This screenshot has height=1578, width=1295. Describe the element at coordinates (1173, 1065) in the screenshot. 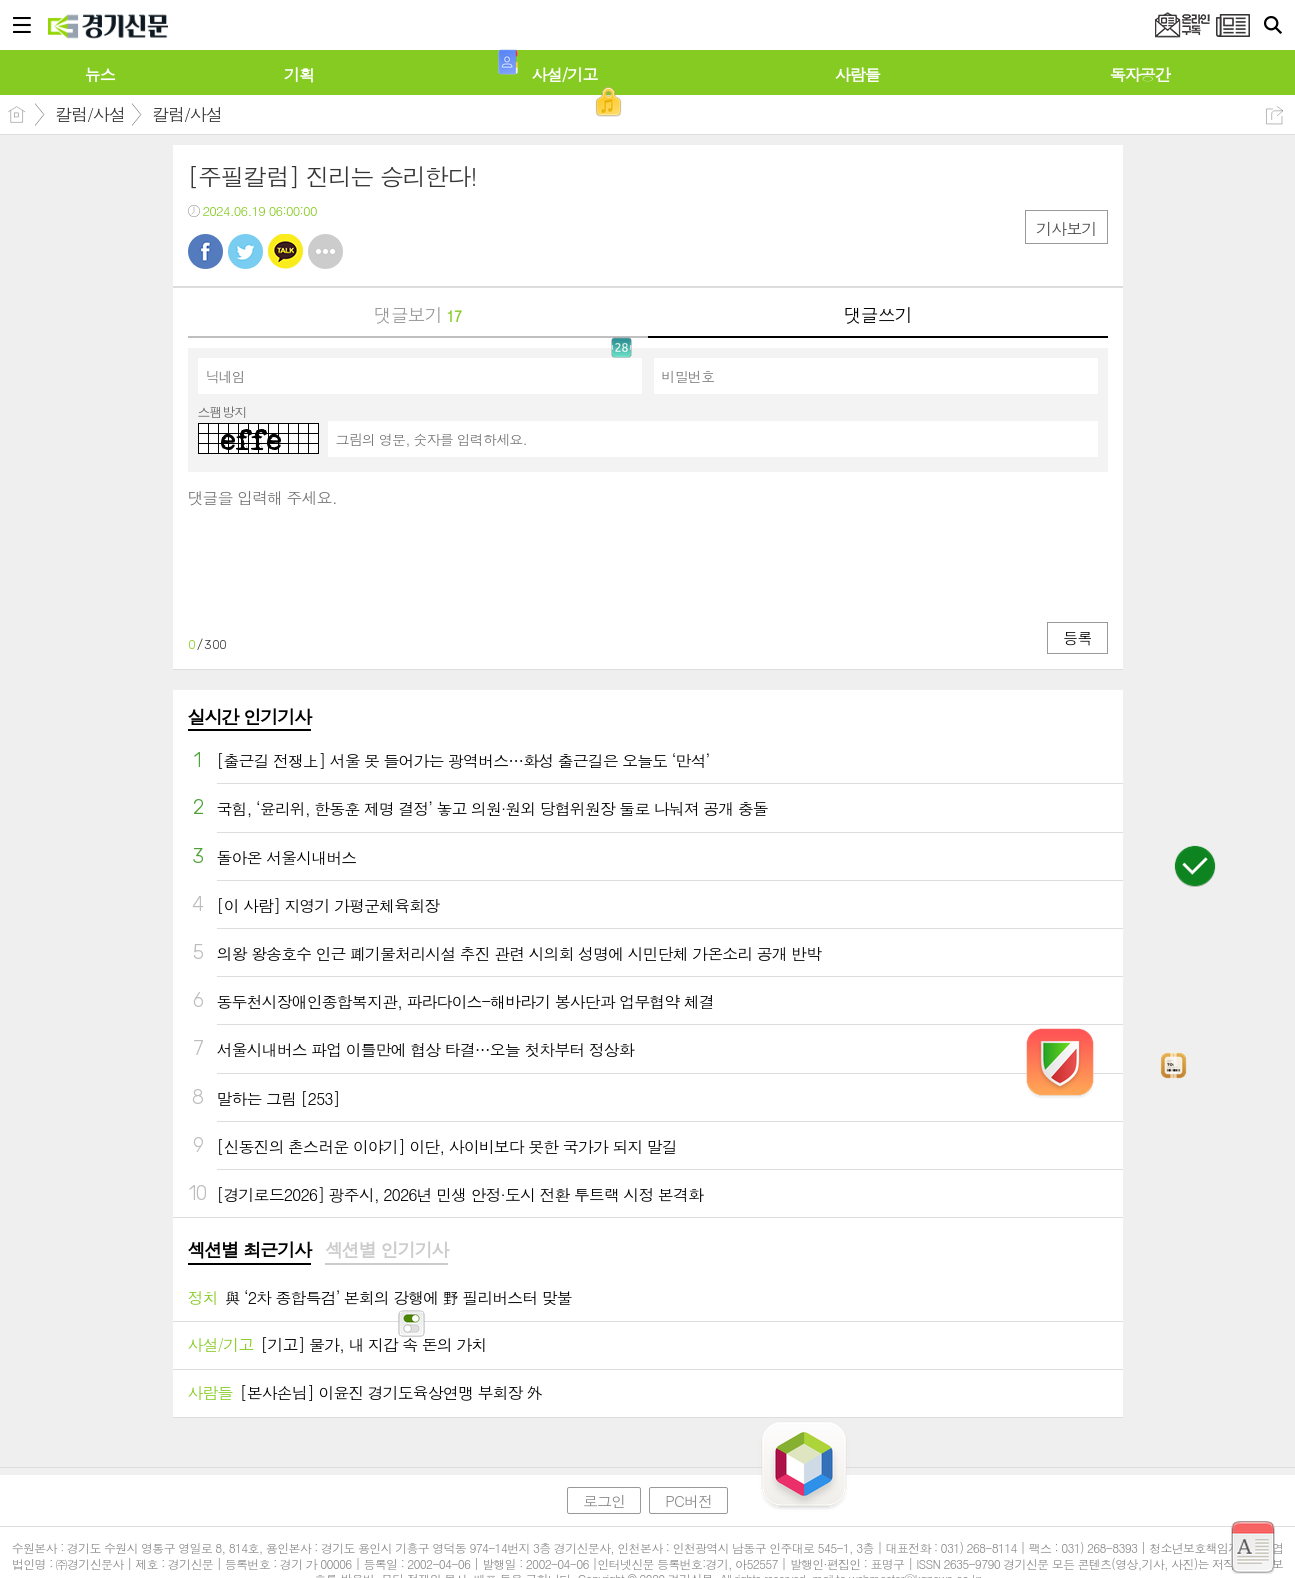

I see `open file roller archive manager` at that location.